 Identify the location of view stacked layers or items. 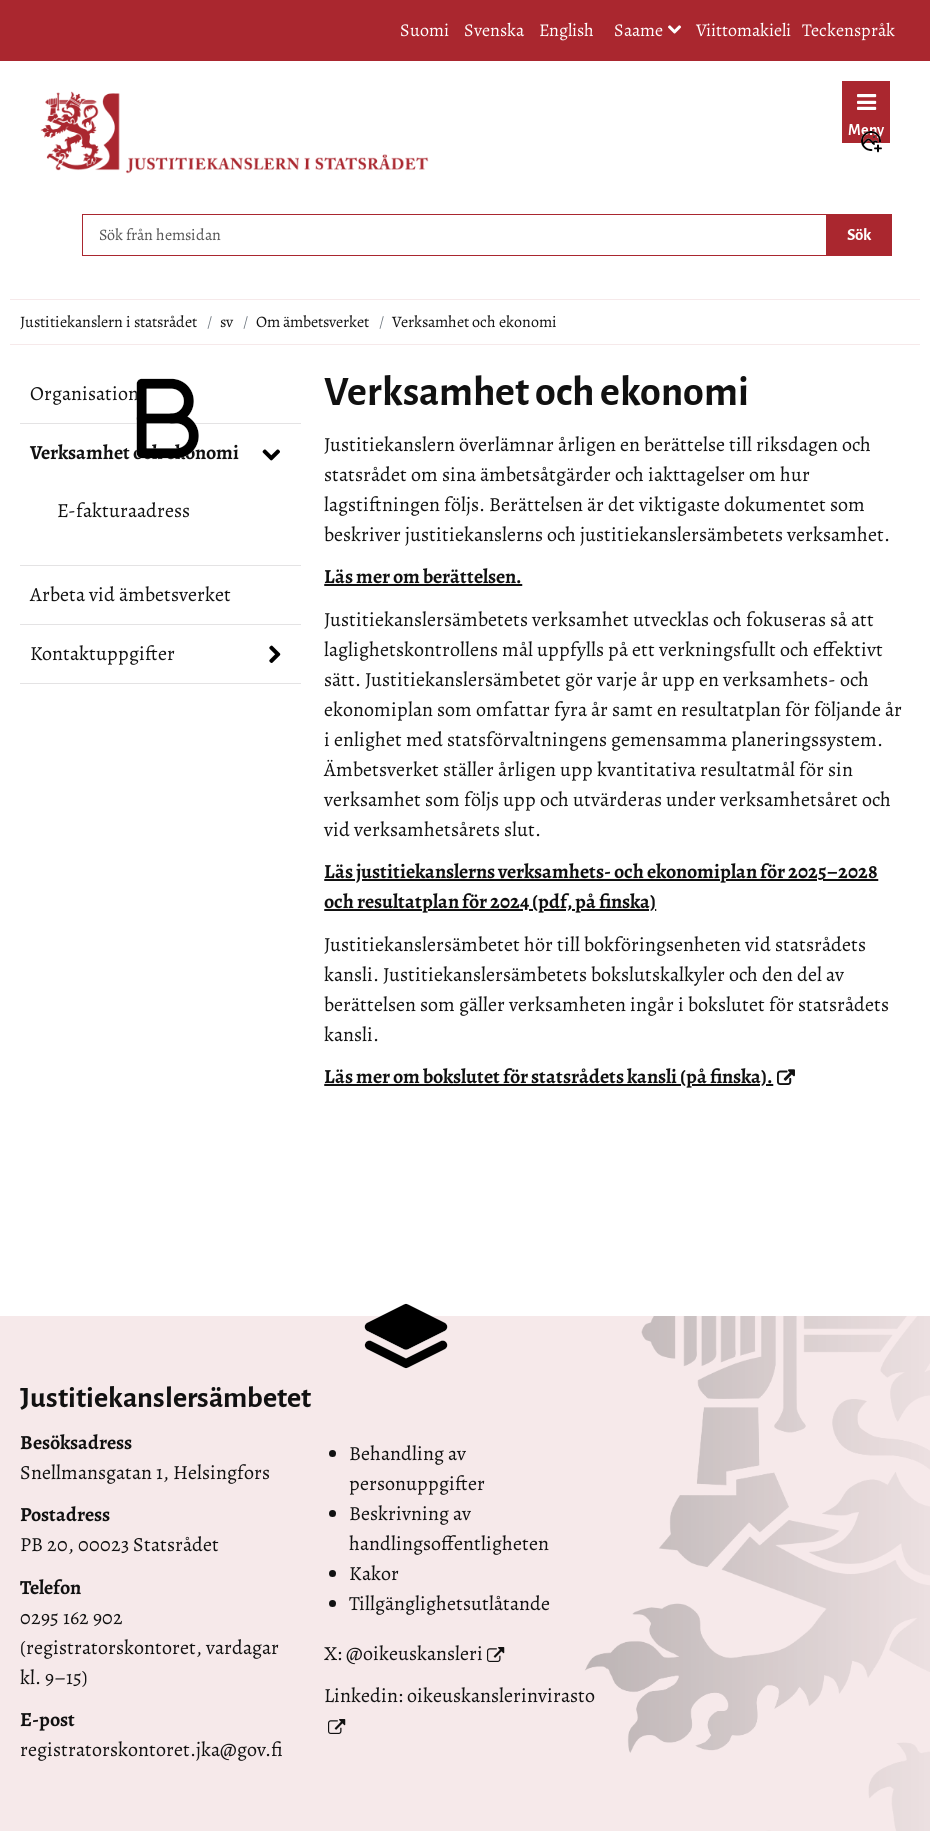
(406, 1336).